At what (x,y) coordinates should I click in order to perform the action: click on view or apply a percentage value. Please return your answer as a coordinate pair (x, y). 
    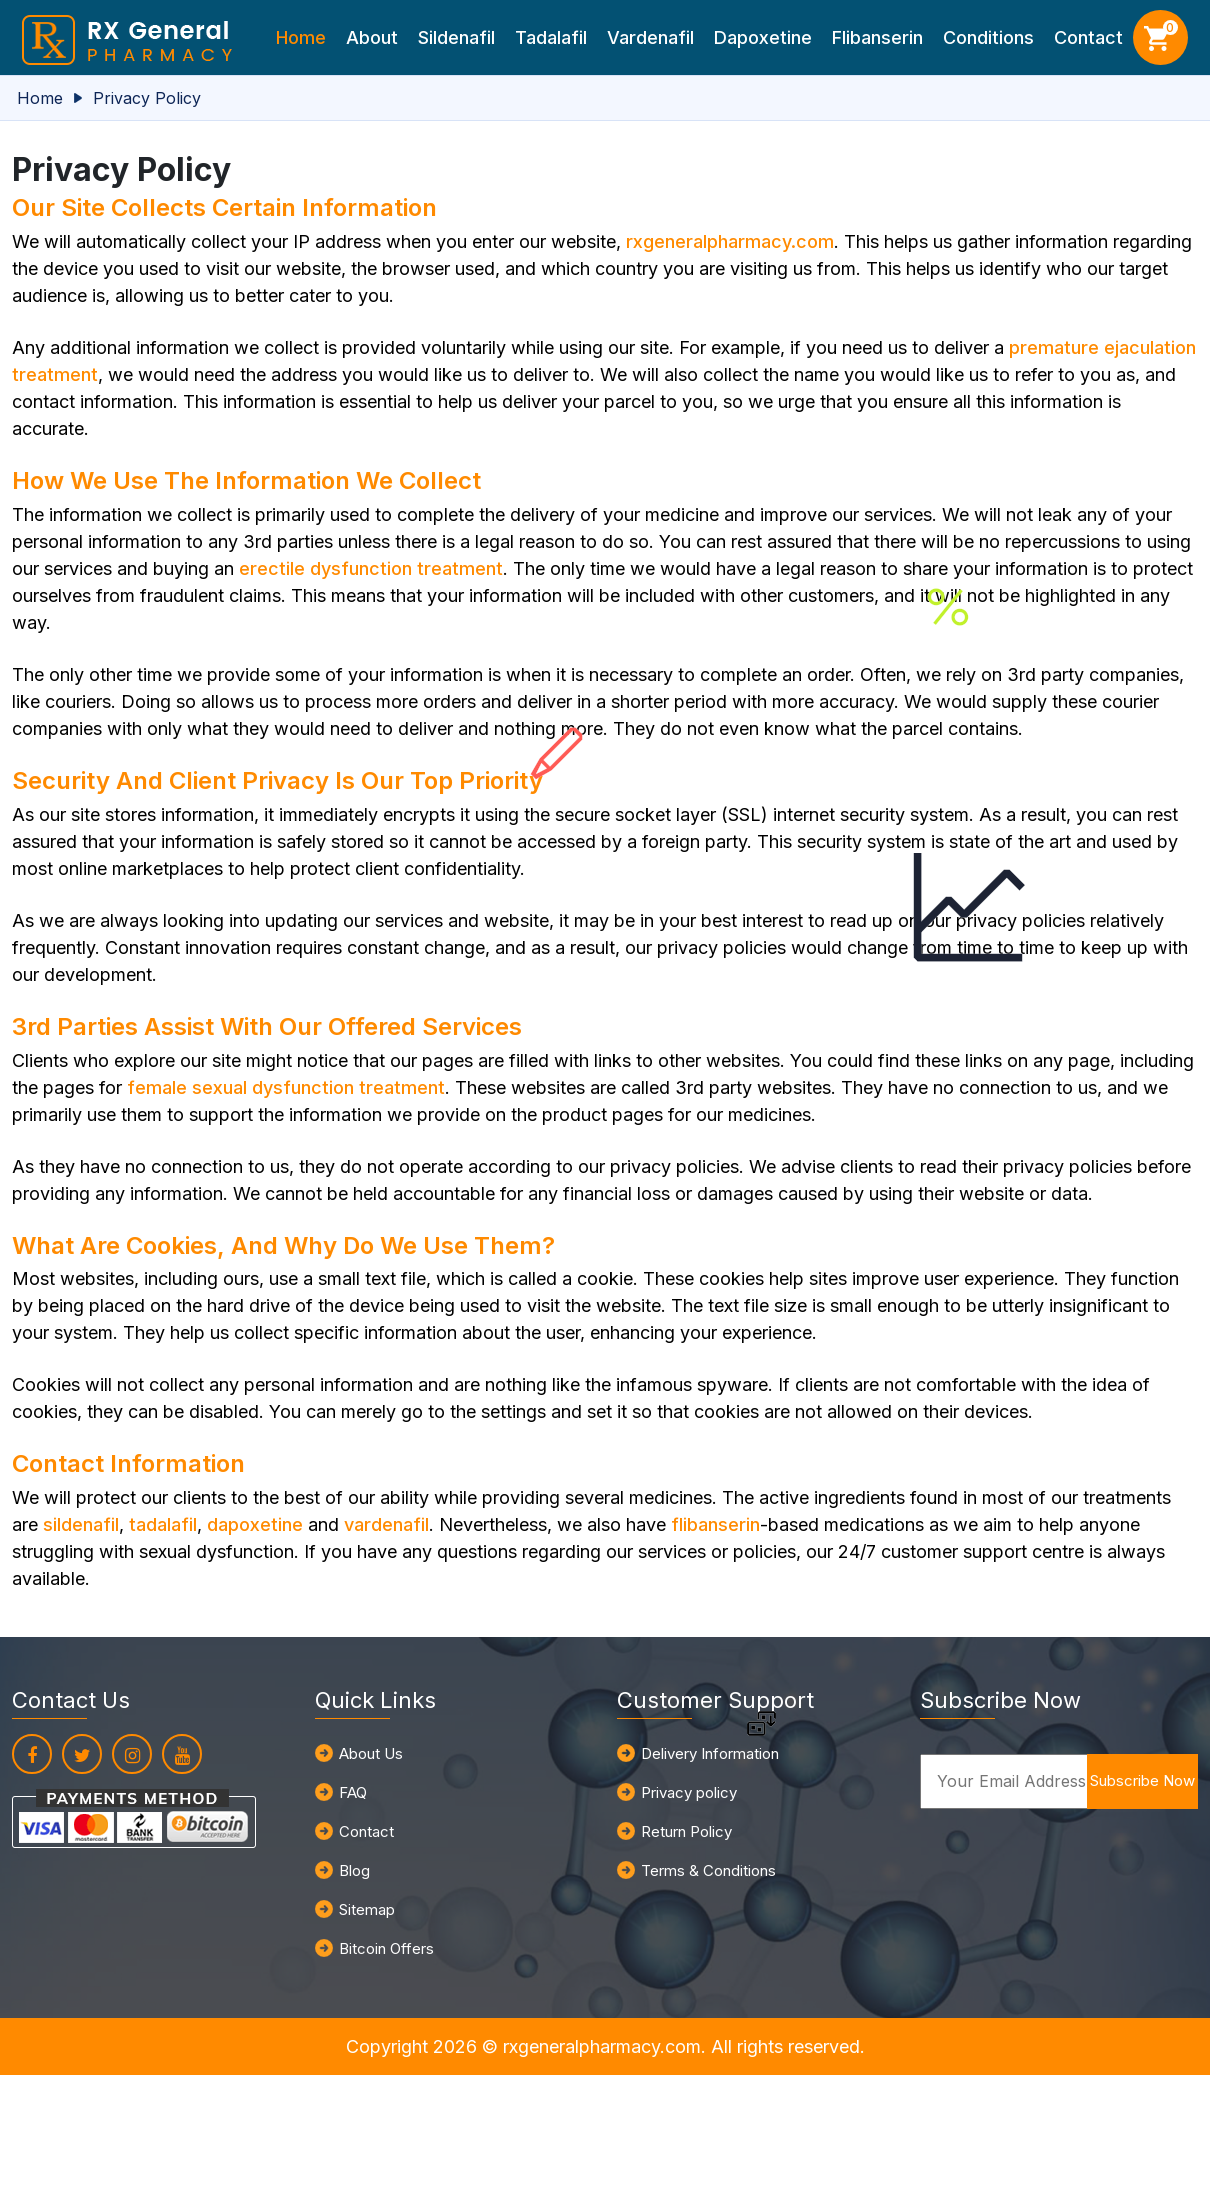
    Looking at the image, I should click on (948, 607).